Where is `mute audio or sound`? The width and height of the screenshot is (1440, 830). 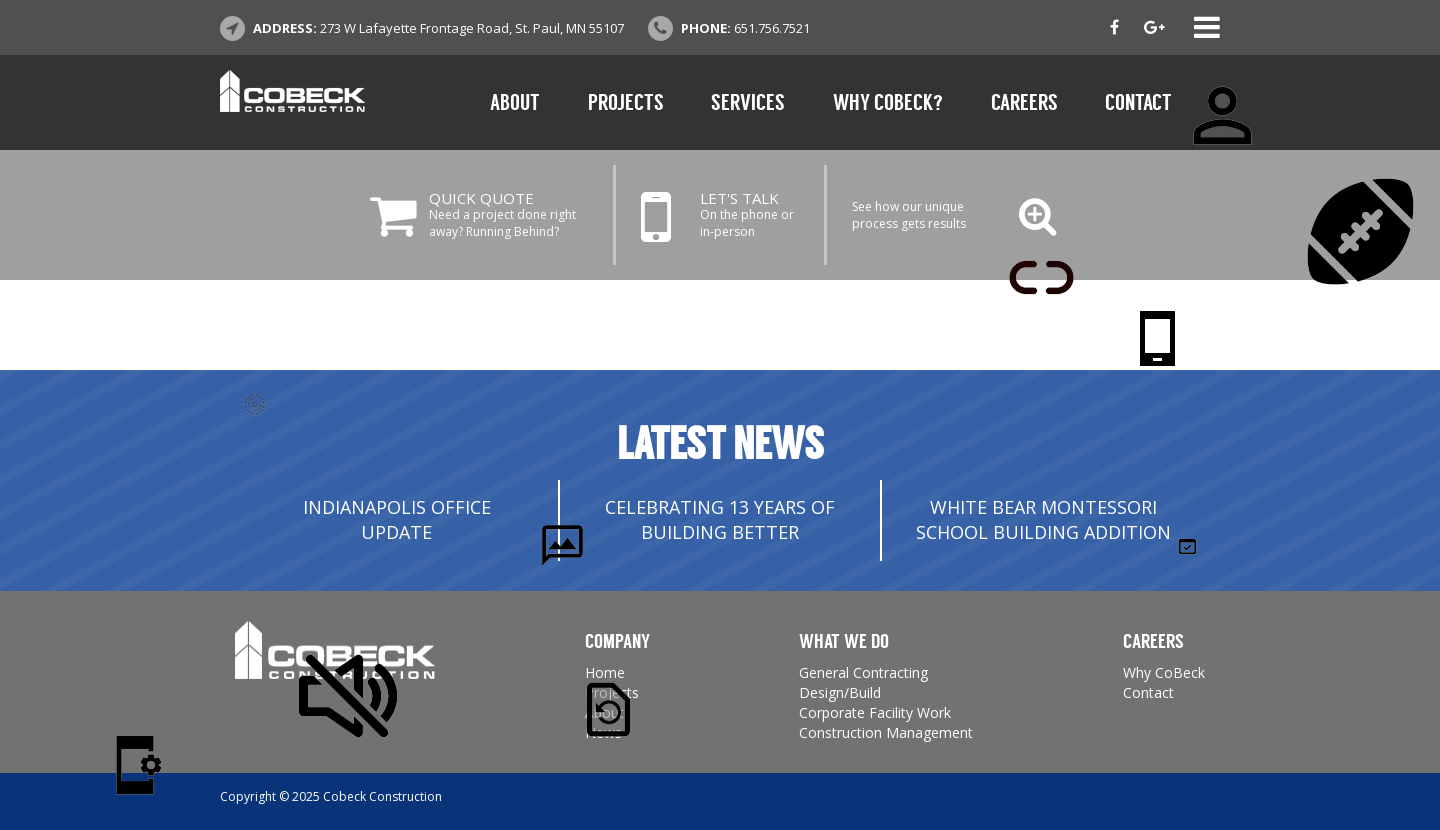 mute audio or sound is located at coordinates (347, 696).